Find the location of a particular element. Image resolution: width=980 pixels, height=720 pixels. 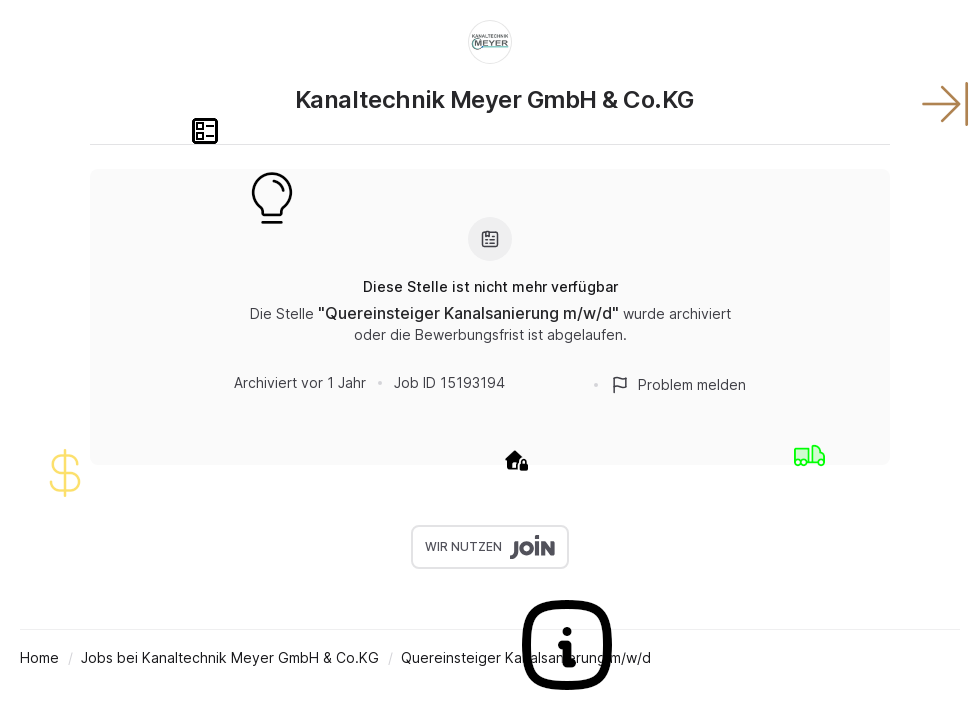

view more information or details is located at coordinates (567, 645).